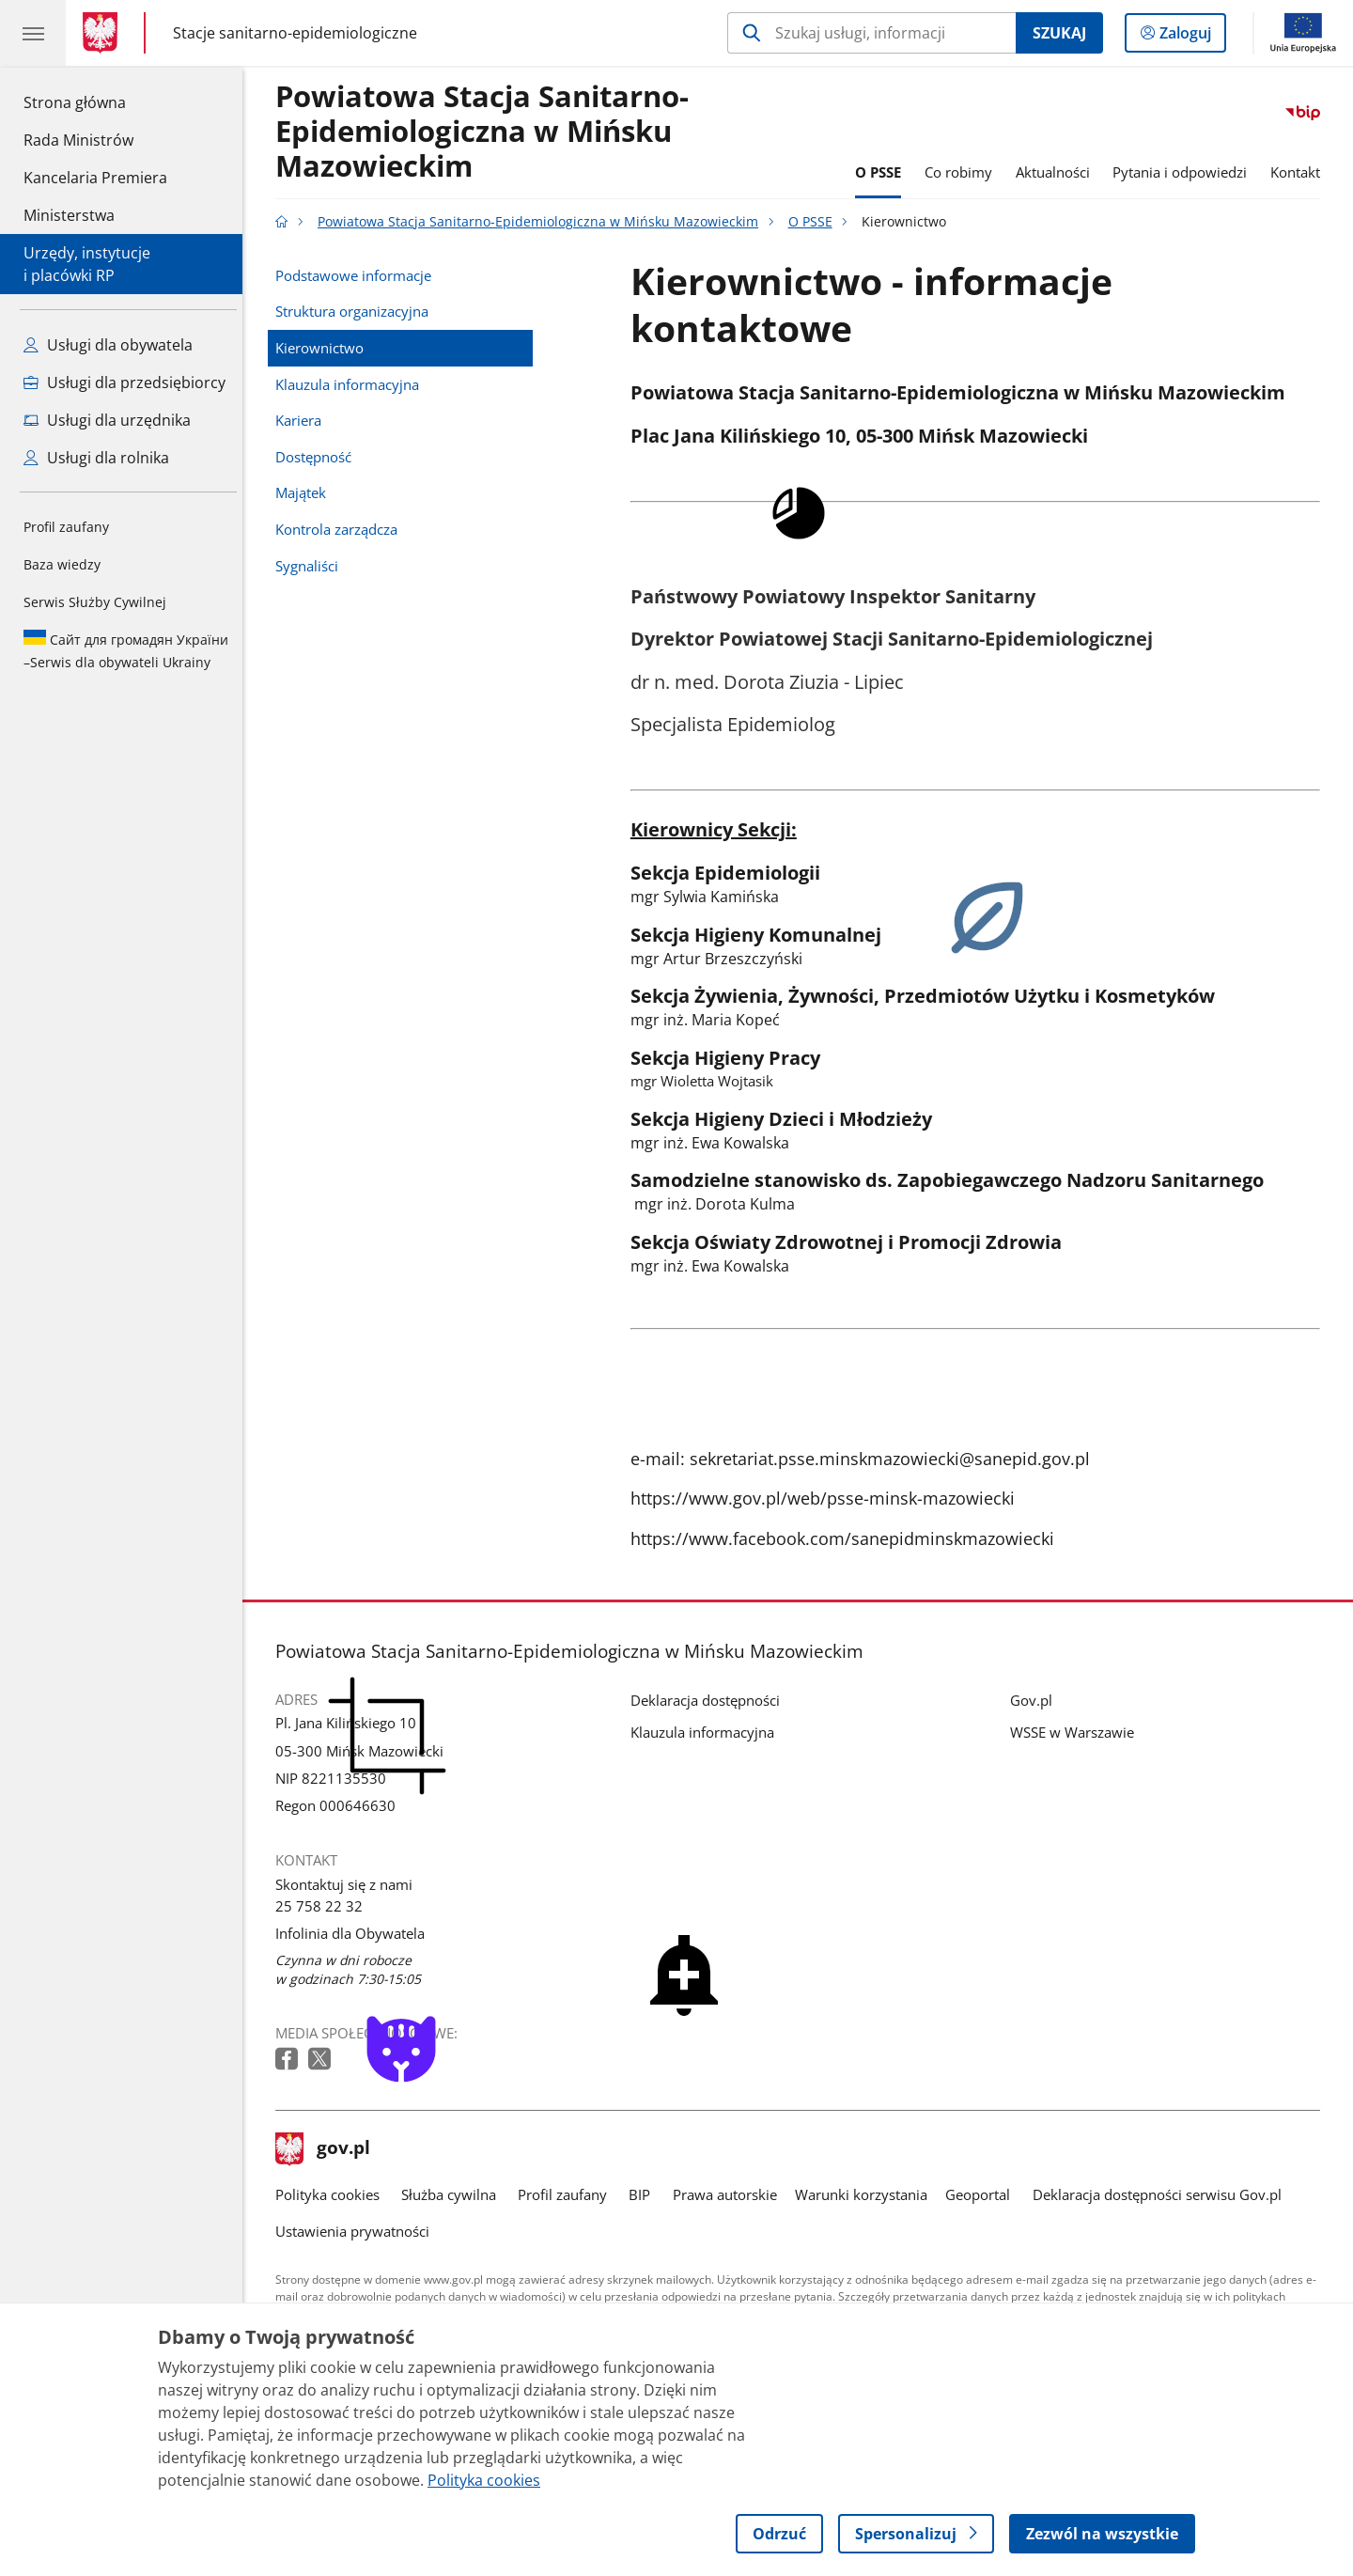 The height and width of the screenshot is (2576, 1353). Describe the element at coordinates (684, 1975) in the screenshot. I see `add a new alert or notification` at that location.